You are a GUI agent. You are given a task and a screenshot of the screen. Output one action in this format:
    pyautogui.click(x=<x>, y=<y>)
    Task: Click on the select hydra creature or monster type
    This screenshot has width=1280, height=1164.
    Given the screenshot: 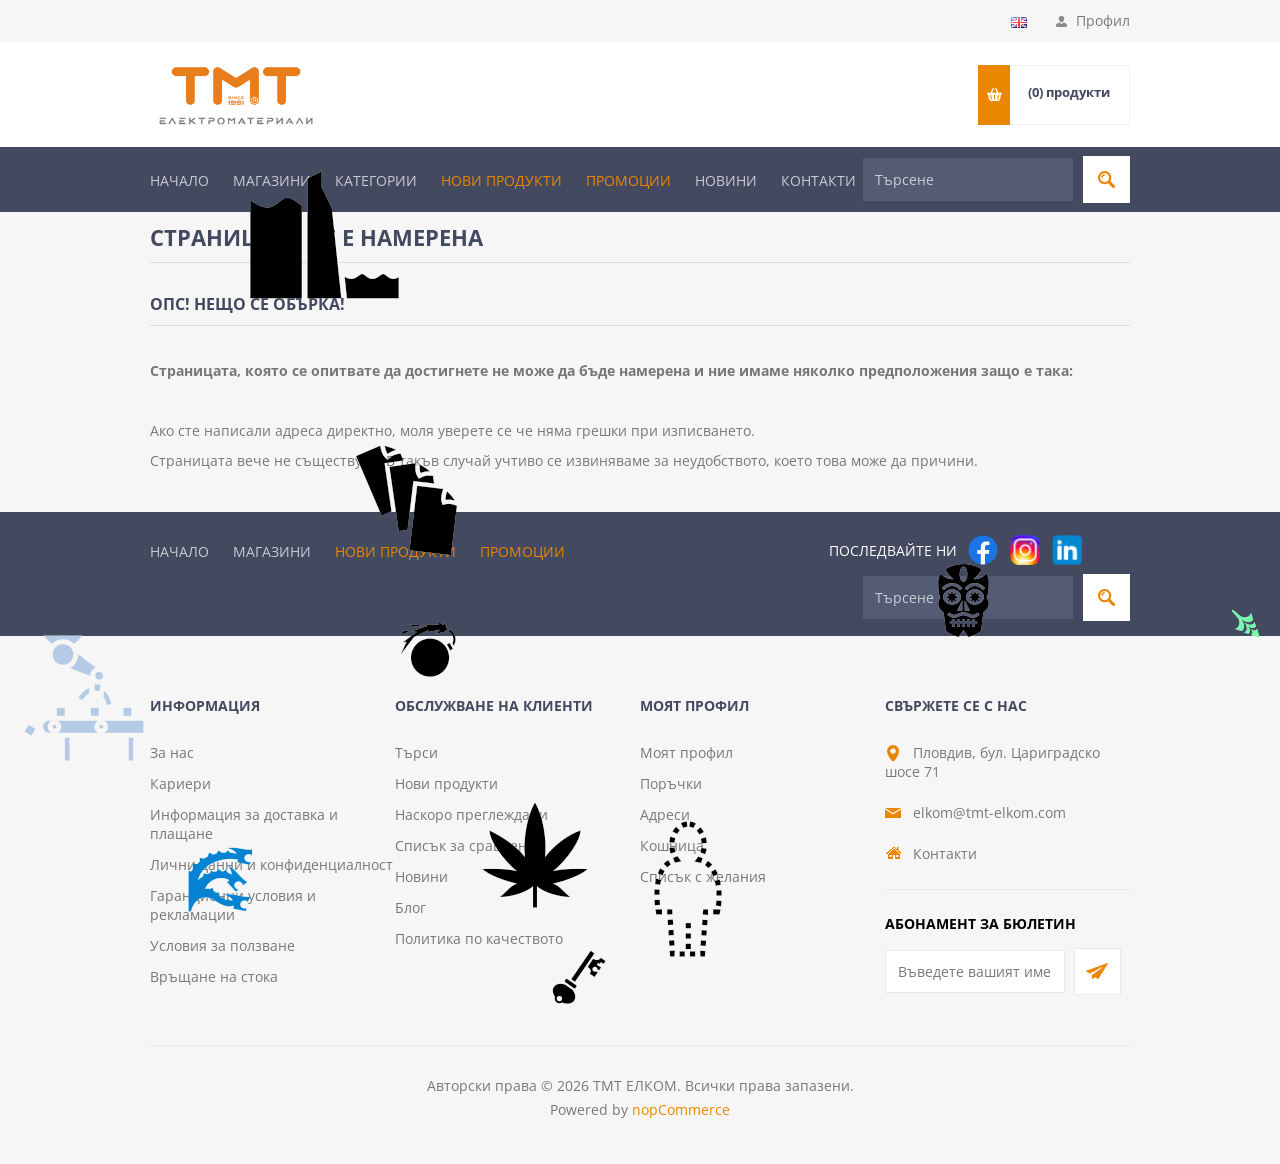 What is the action you would take?
    pyautogui.click(x=220, y=879)
    